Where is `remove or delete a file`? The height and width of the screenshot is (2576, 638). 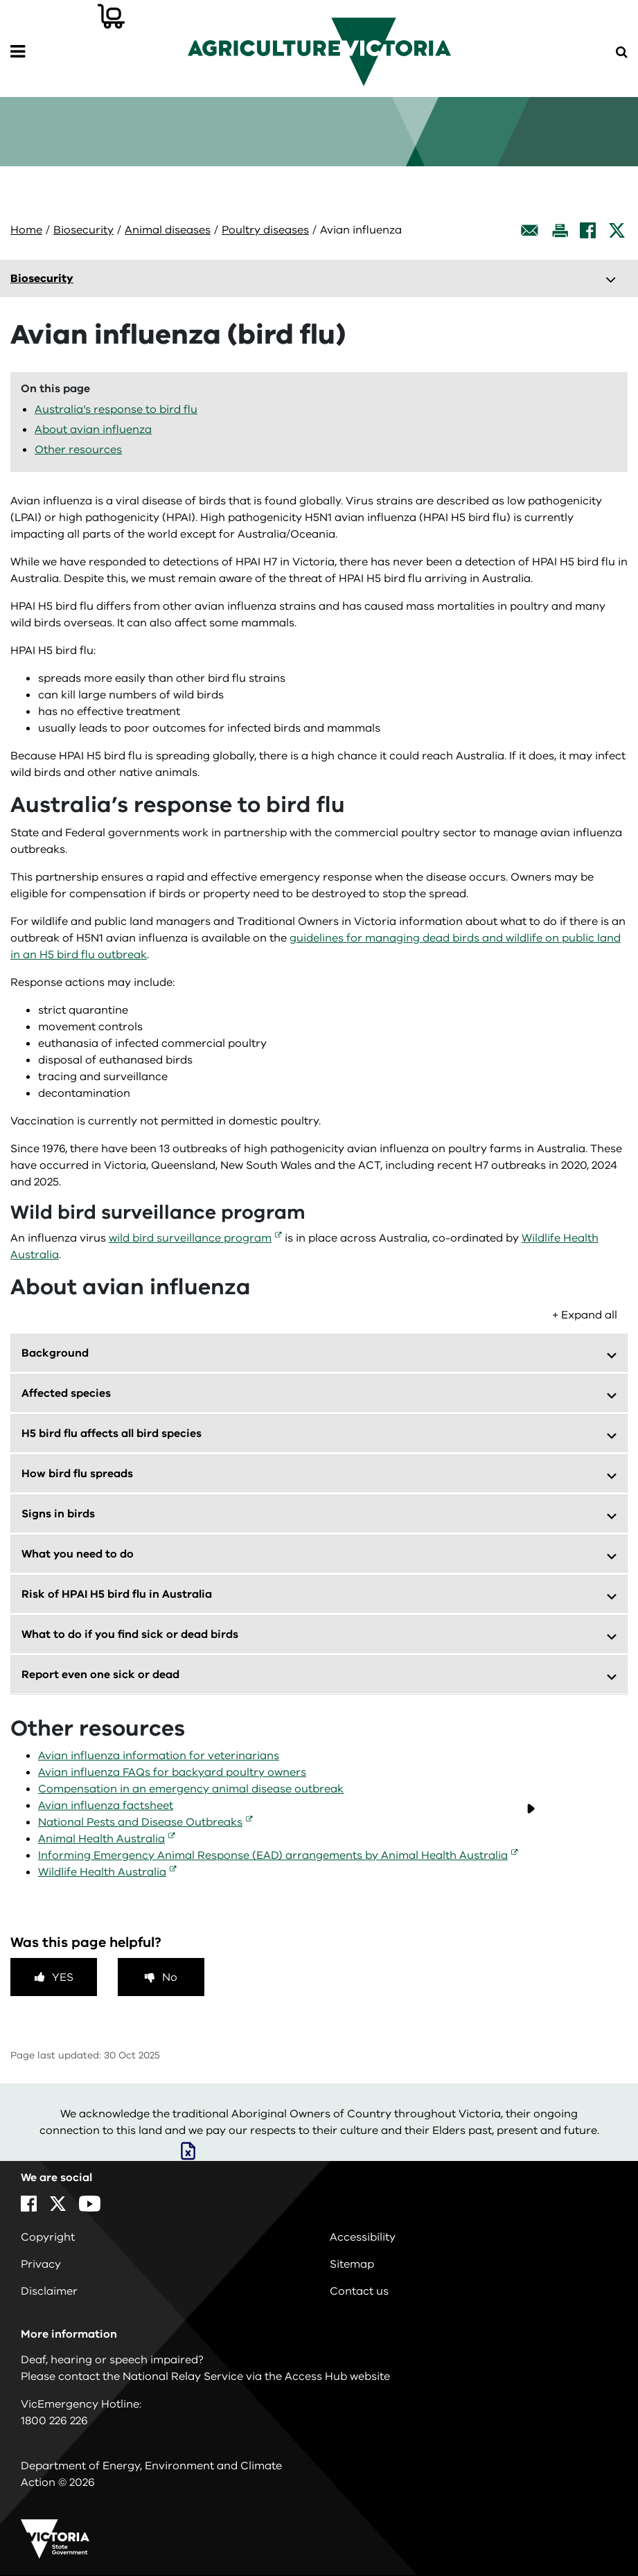 remove or delete a file is located at coordinates (188, 2151).